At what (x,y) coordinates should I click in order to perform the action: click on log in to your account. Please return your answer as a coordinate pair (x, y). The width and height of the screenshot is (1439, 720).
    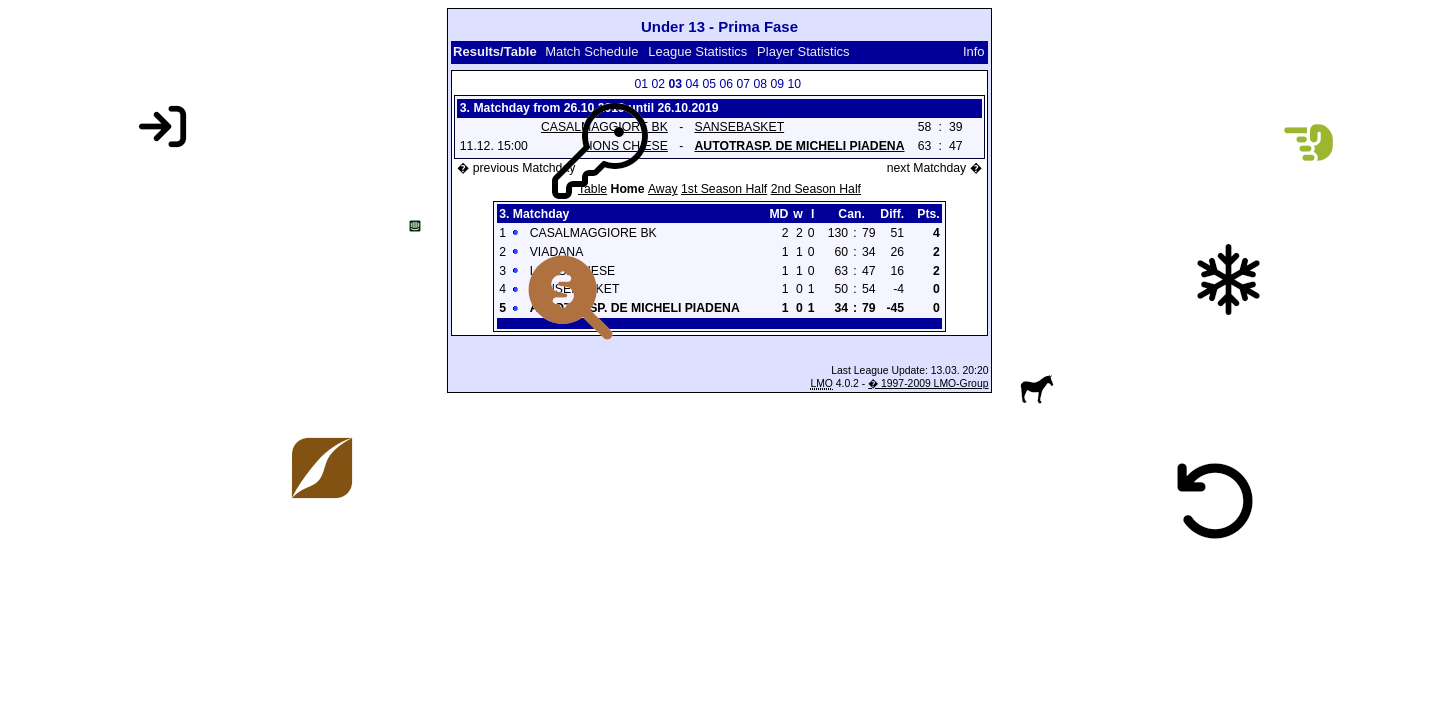
    Looking at the image, I should click on (162, 126).